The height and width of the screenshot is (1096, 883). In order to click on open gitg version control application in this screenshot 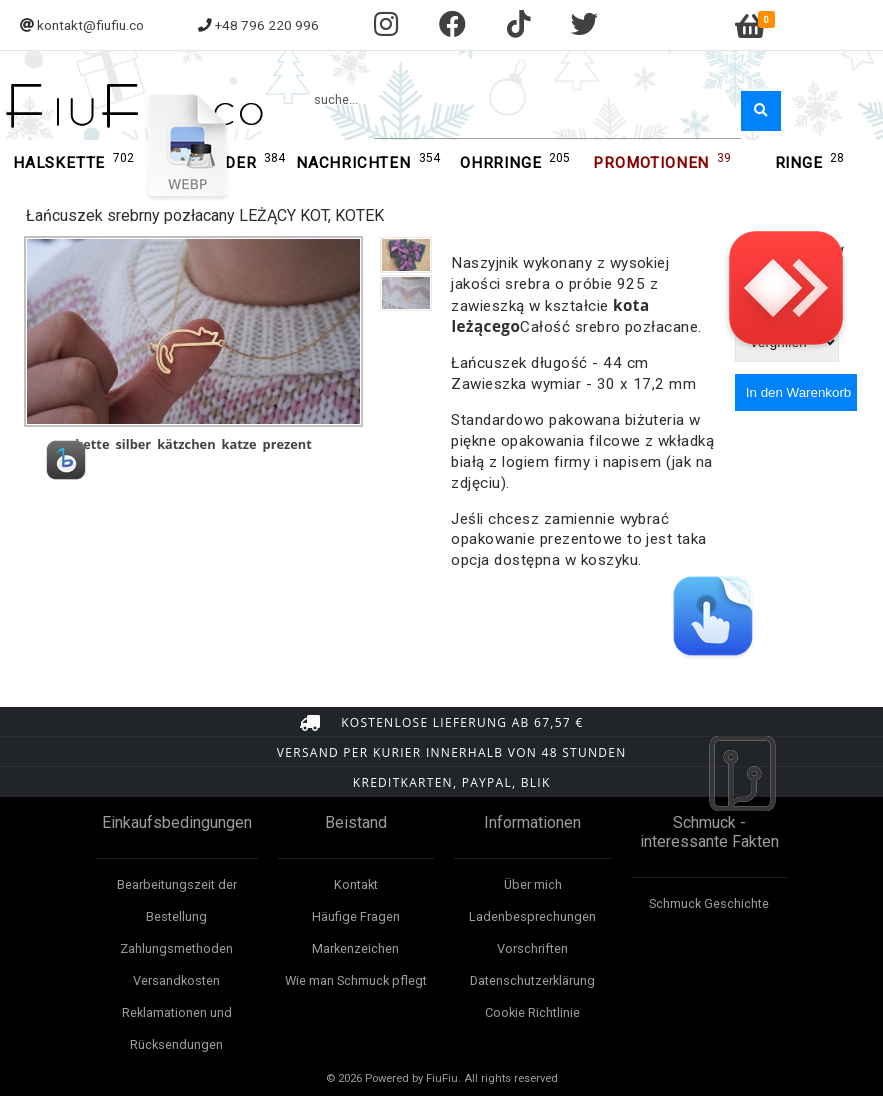, I will do `click(742, 773)`.